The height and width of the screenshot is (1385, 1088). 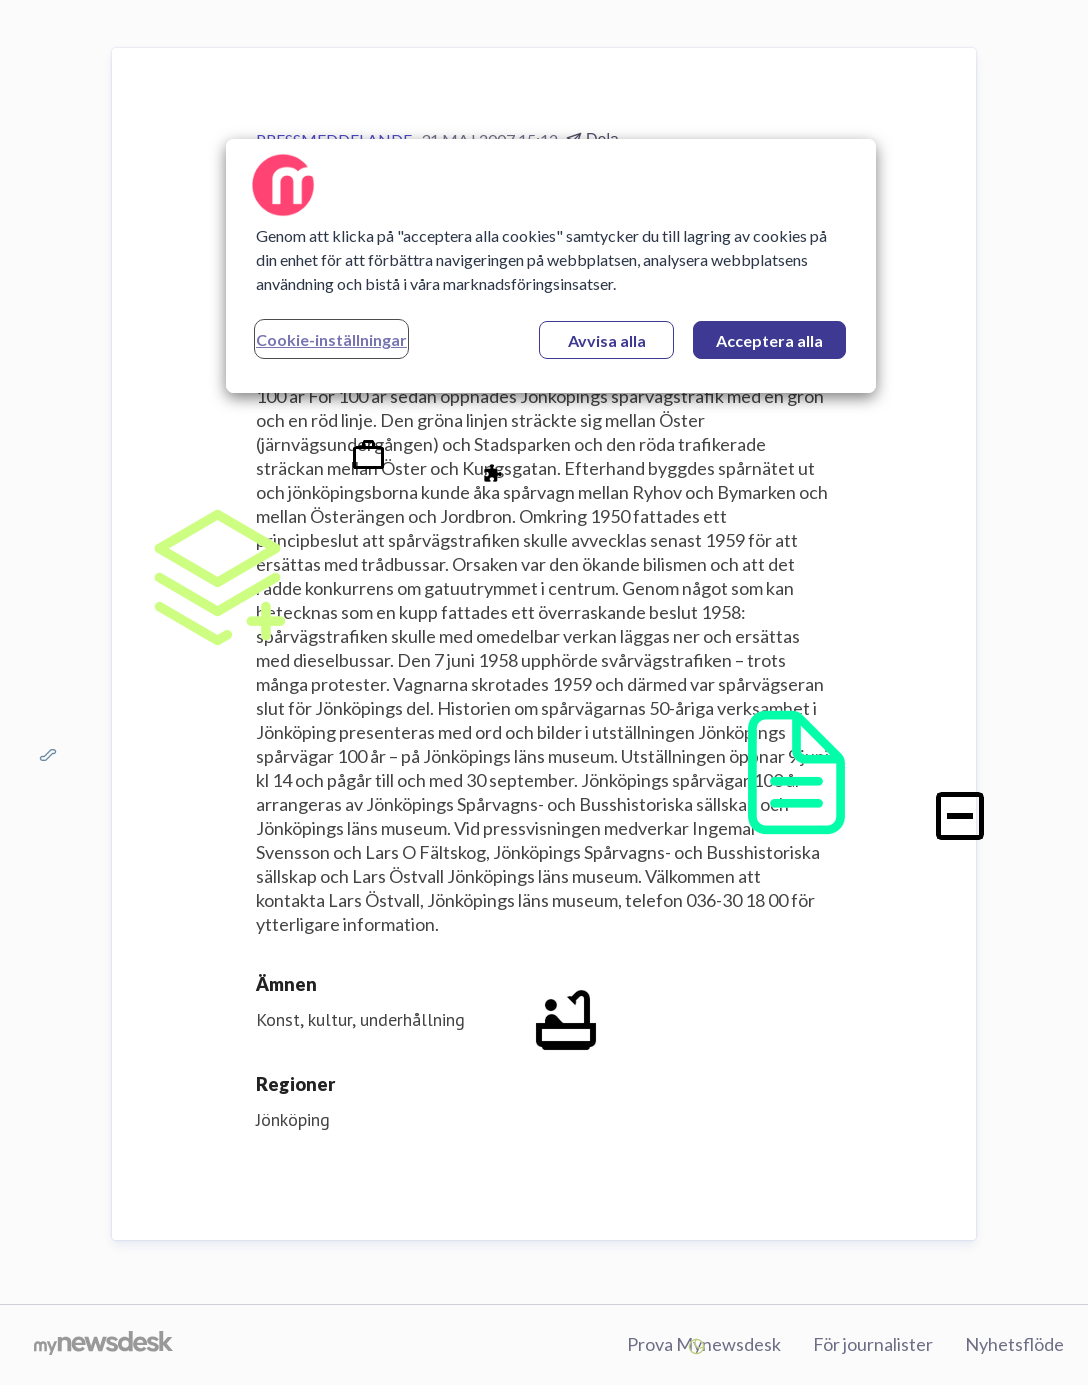 What do you see at coordinates (960, 816) in the screenshot?
I see `indicates partial selection in a list` at bounding box center [960, 816].